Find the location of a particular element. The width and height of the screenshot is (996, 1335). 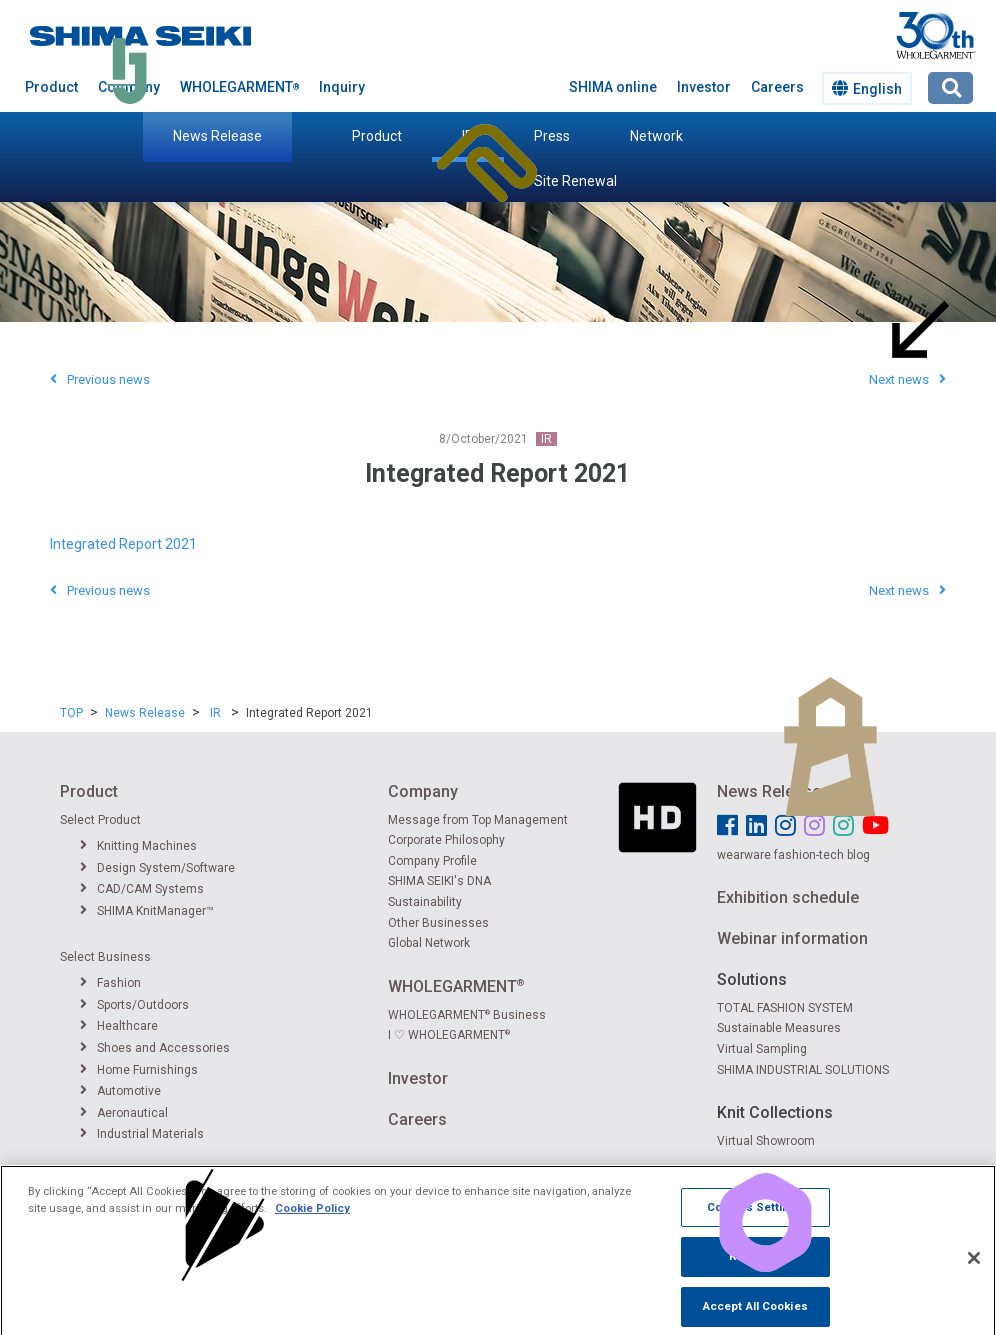

Google Lighthouse performance testing tool is located at coordinates (830, 746).